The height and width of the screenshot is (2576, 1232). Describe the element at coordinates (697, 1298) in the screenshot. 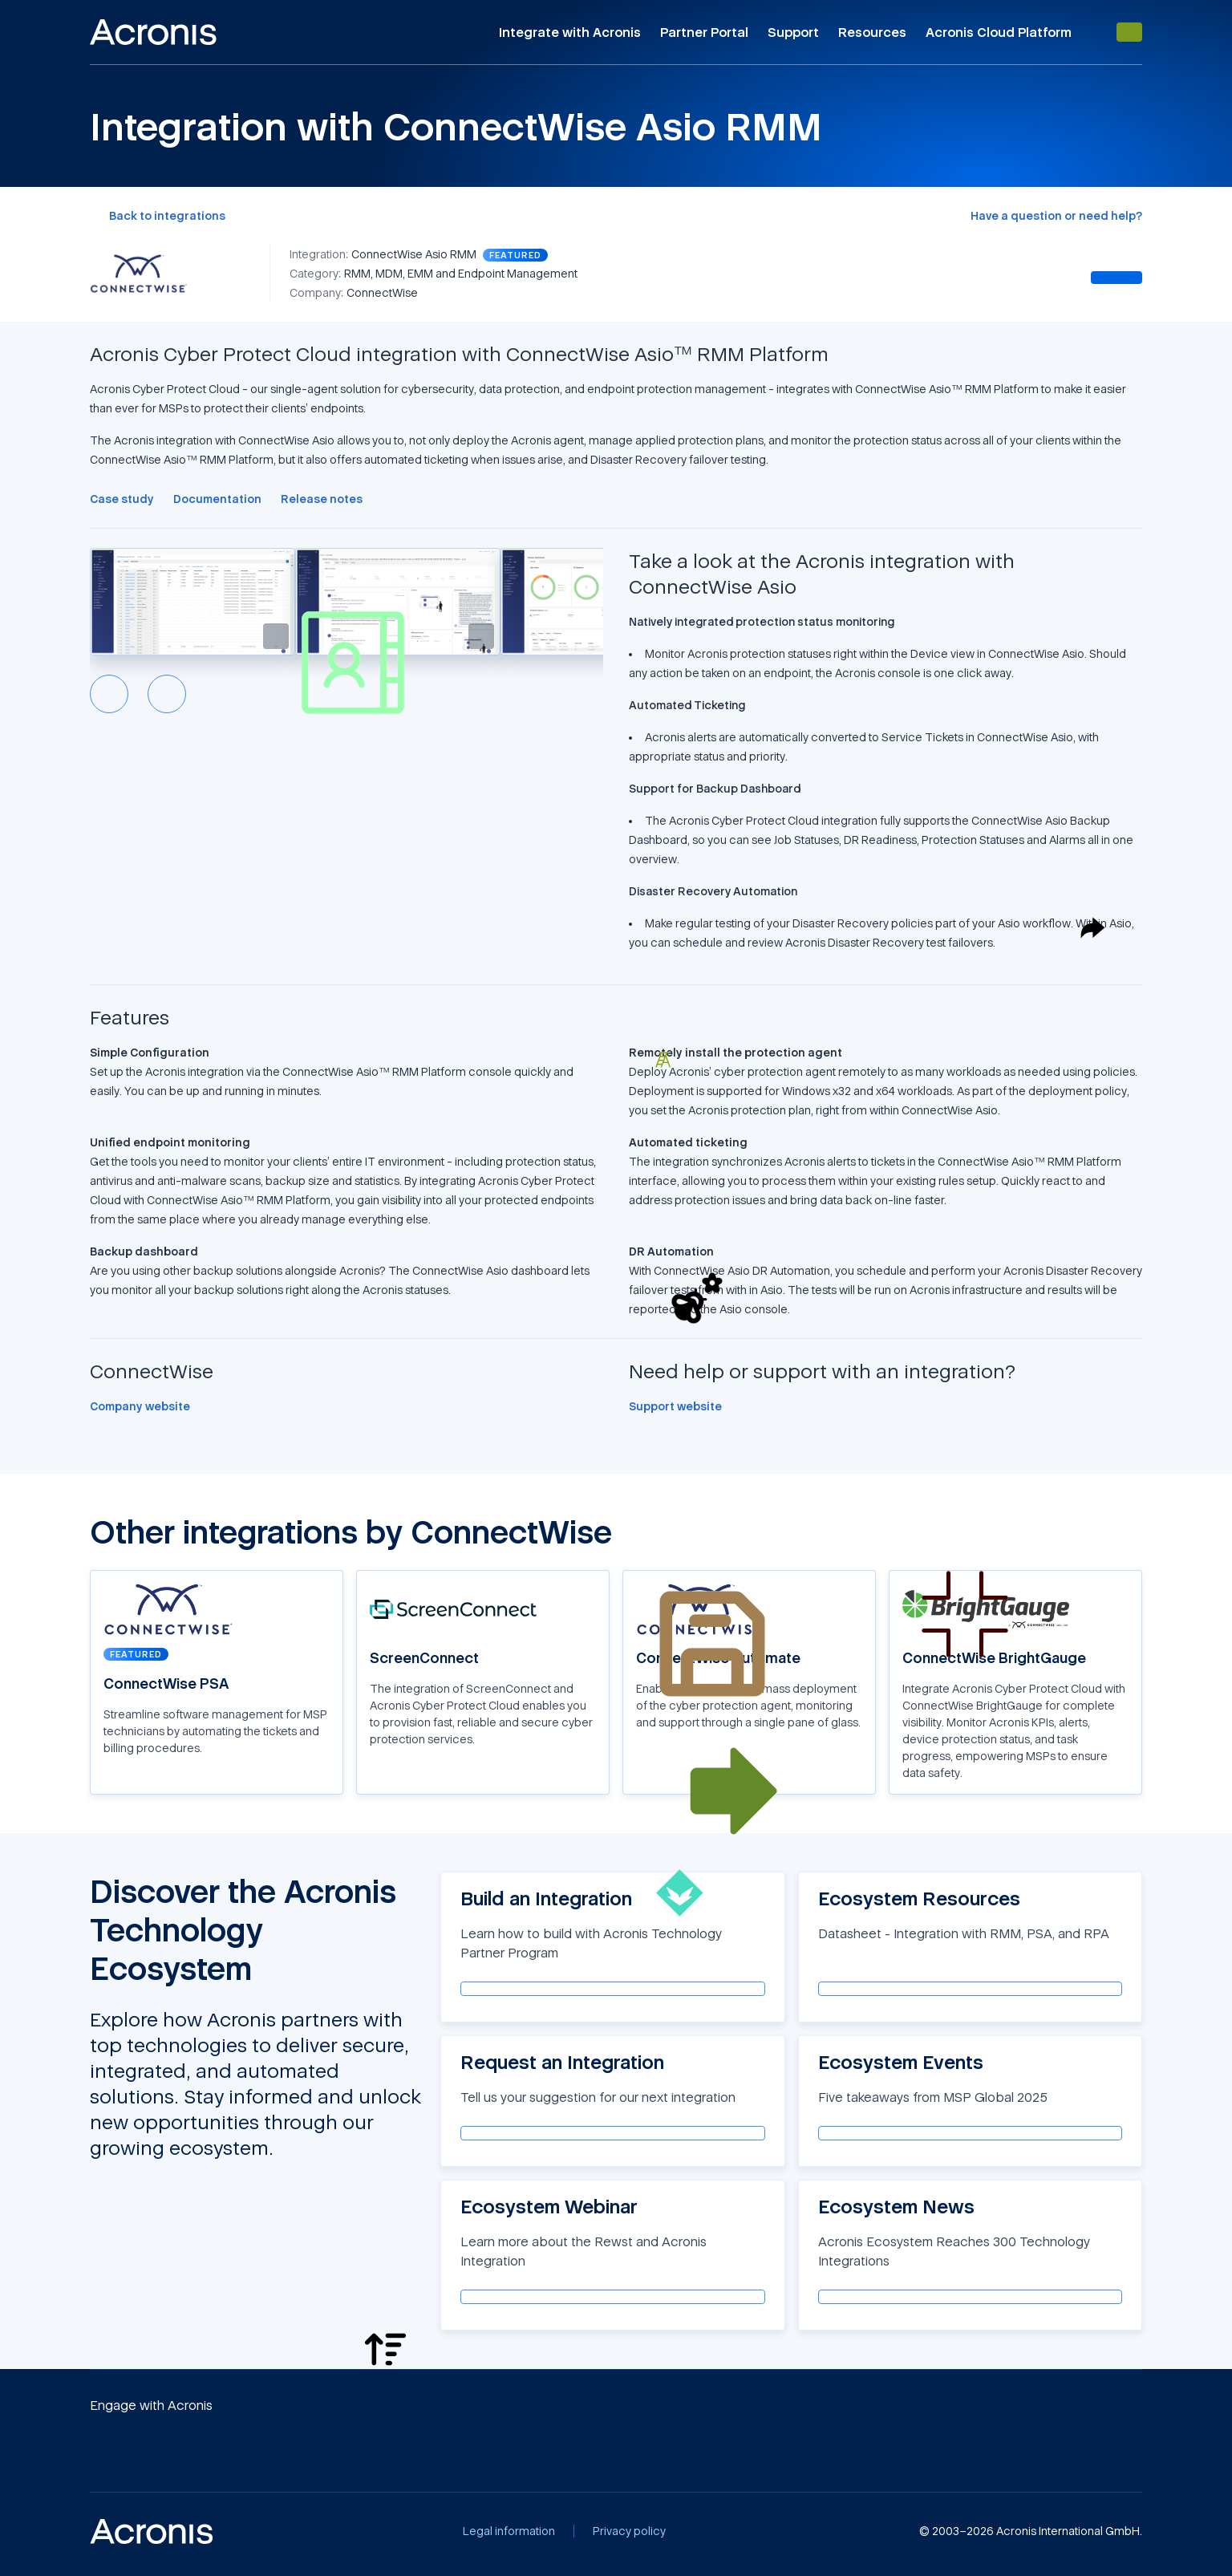

I see `access nature or outdoor-themed emoji` at that location.